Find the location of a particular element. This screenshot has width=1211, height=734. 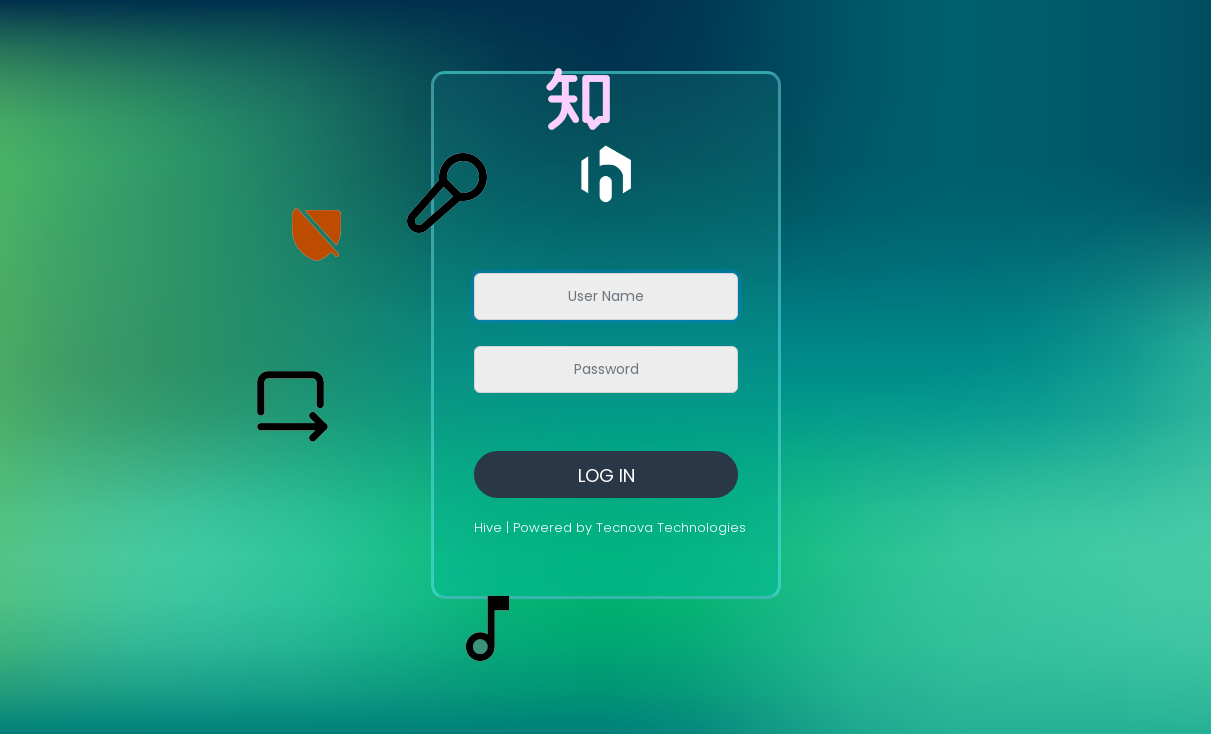

open zhihu app is located at coordinates (579, 99).